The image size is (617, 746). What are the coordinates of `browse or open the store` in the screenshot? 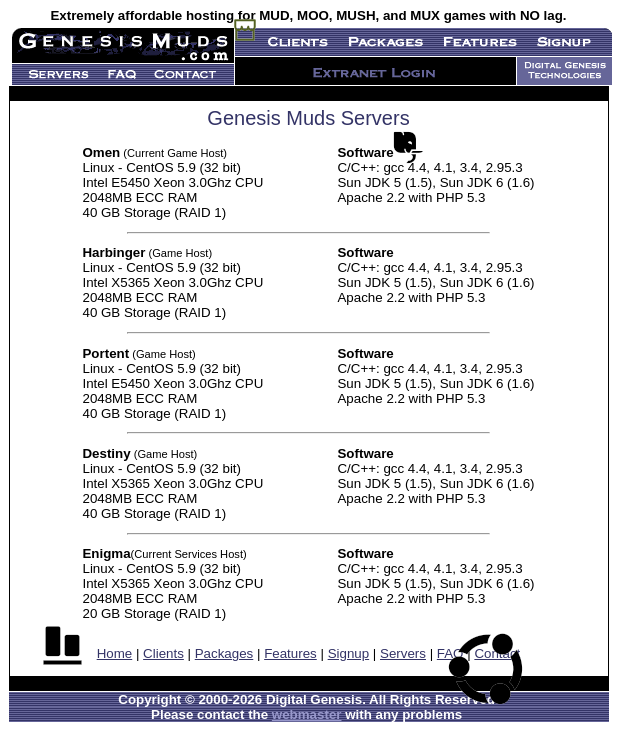 It's located at (245, 30).